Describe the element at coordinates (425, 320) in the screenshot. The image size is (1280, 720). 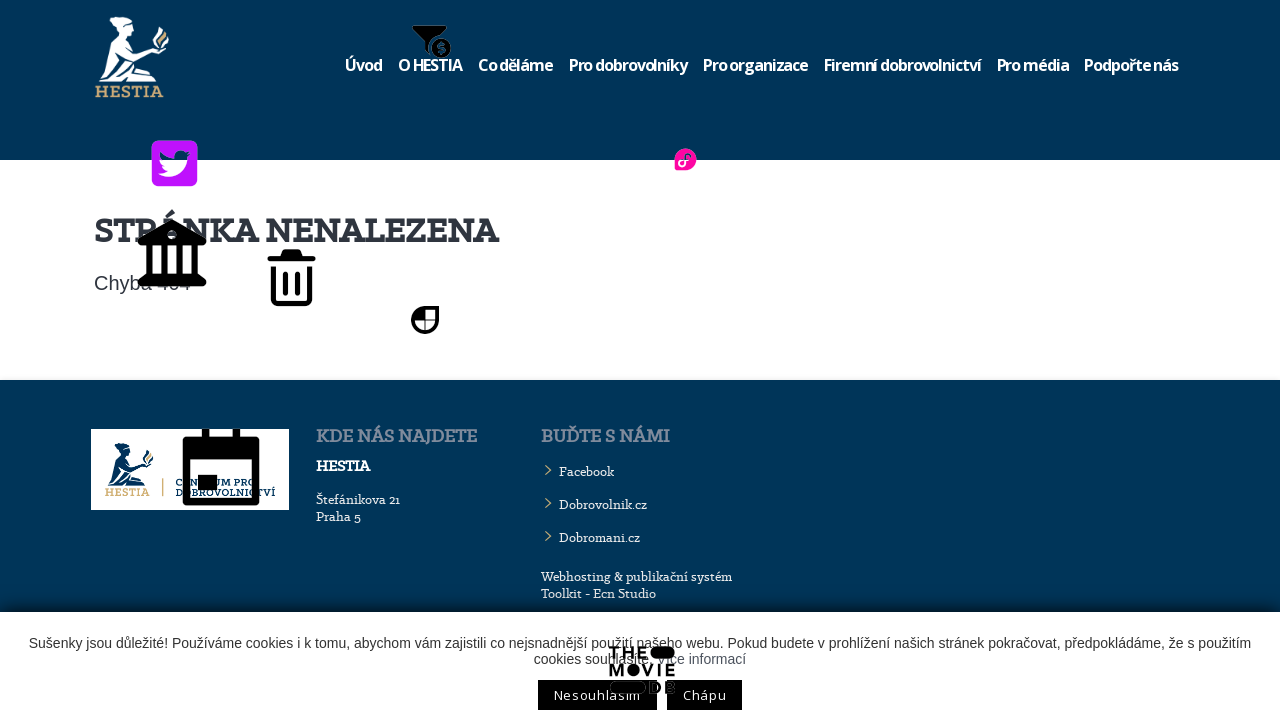
I see `jamstack platform or framework branding` at that location.